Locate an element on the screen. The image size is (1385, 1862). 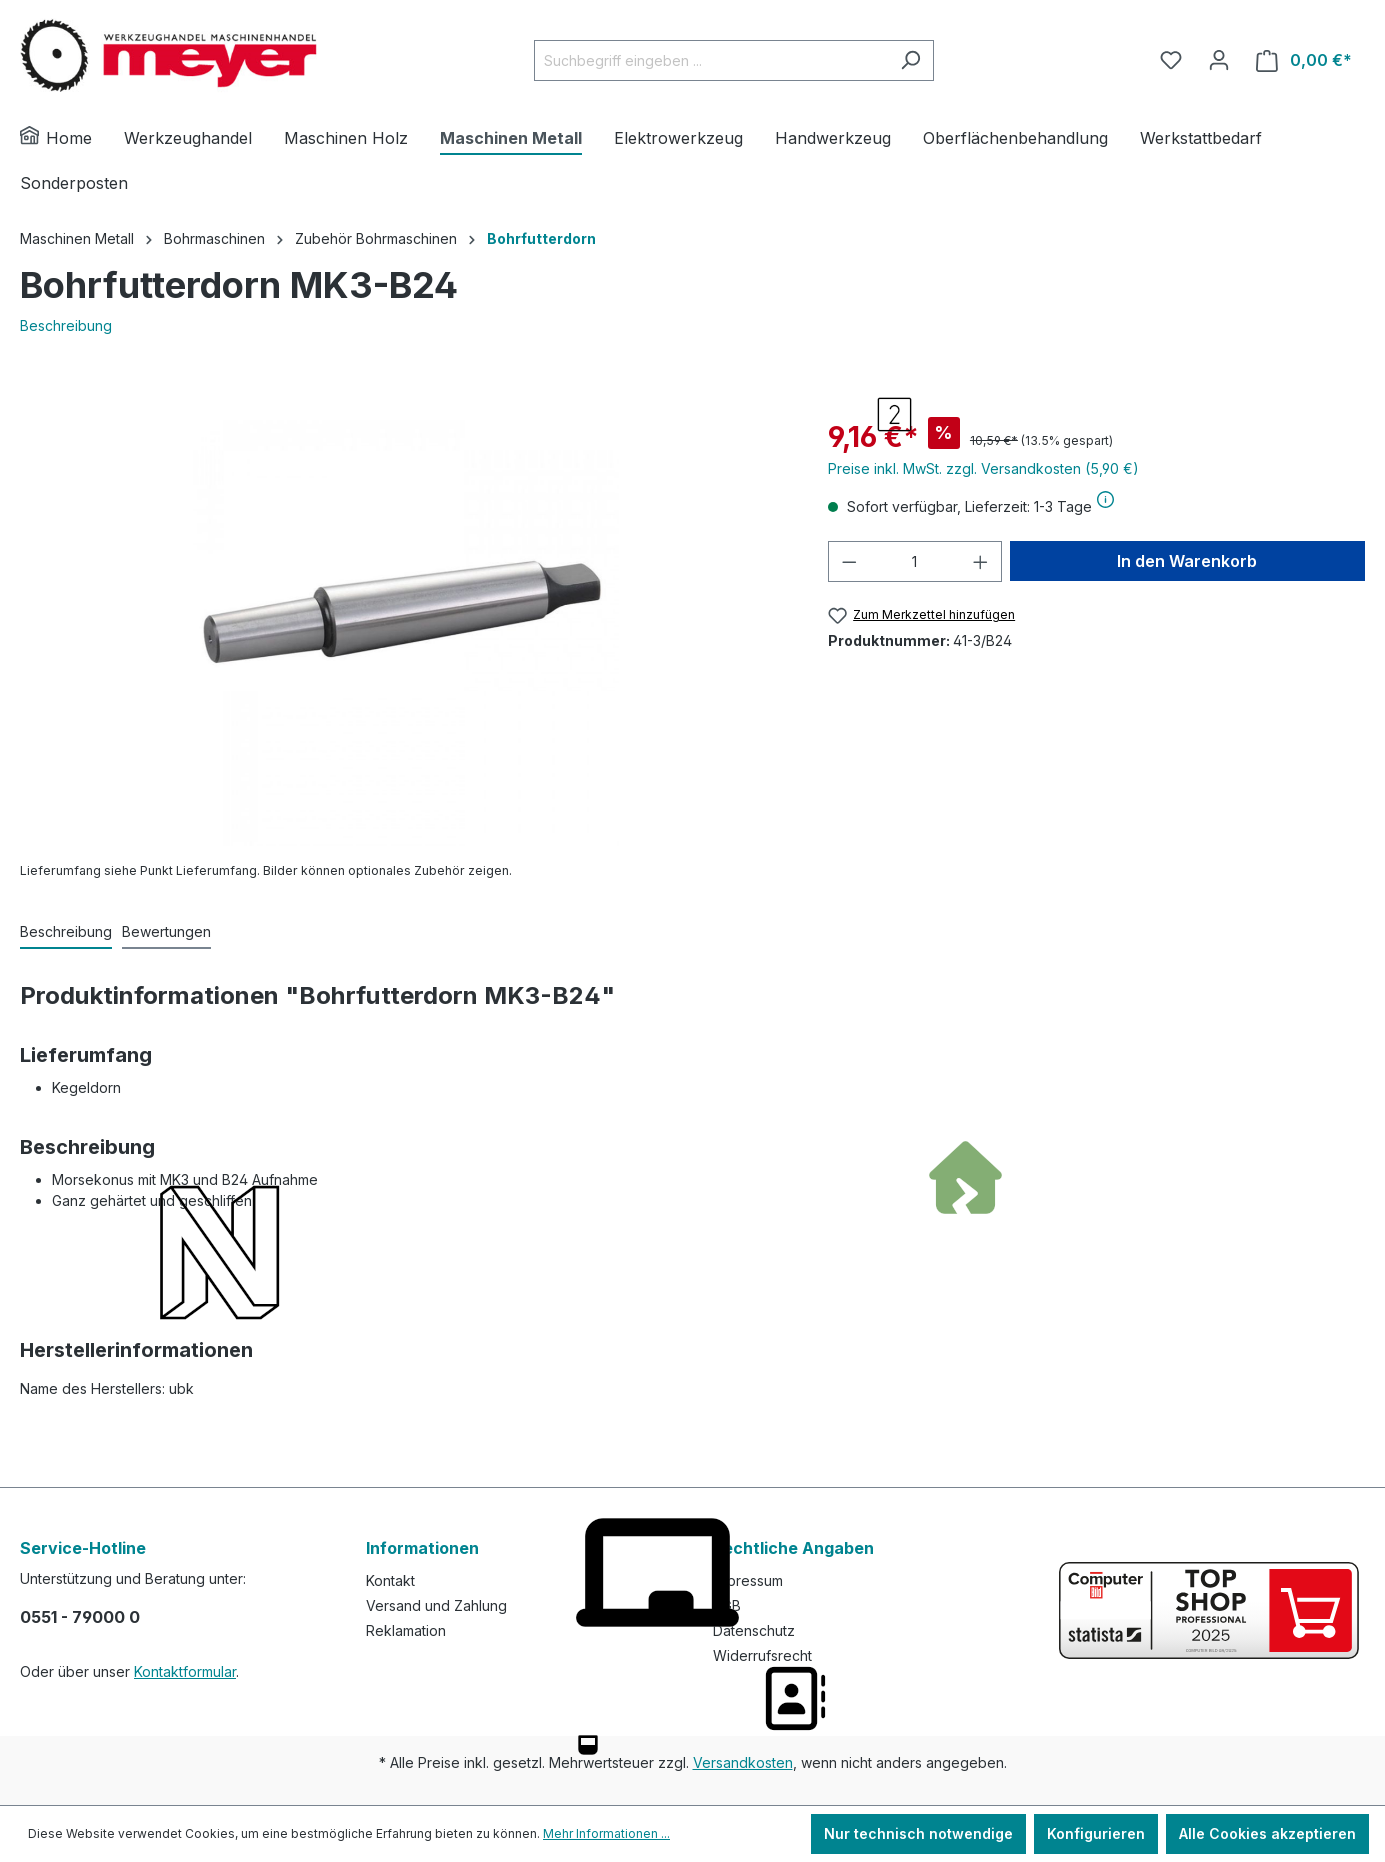
indicates step two in a multi-step process is located at coordinates (894, 414).